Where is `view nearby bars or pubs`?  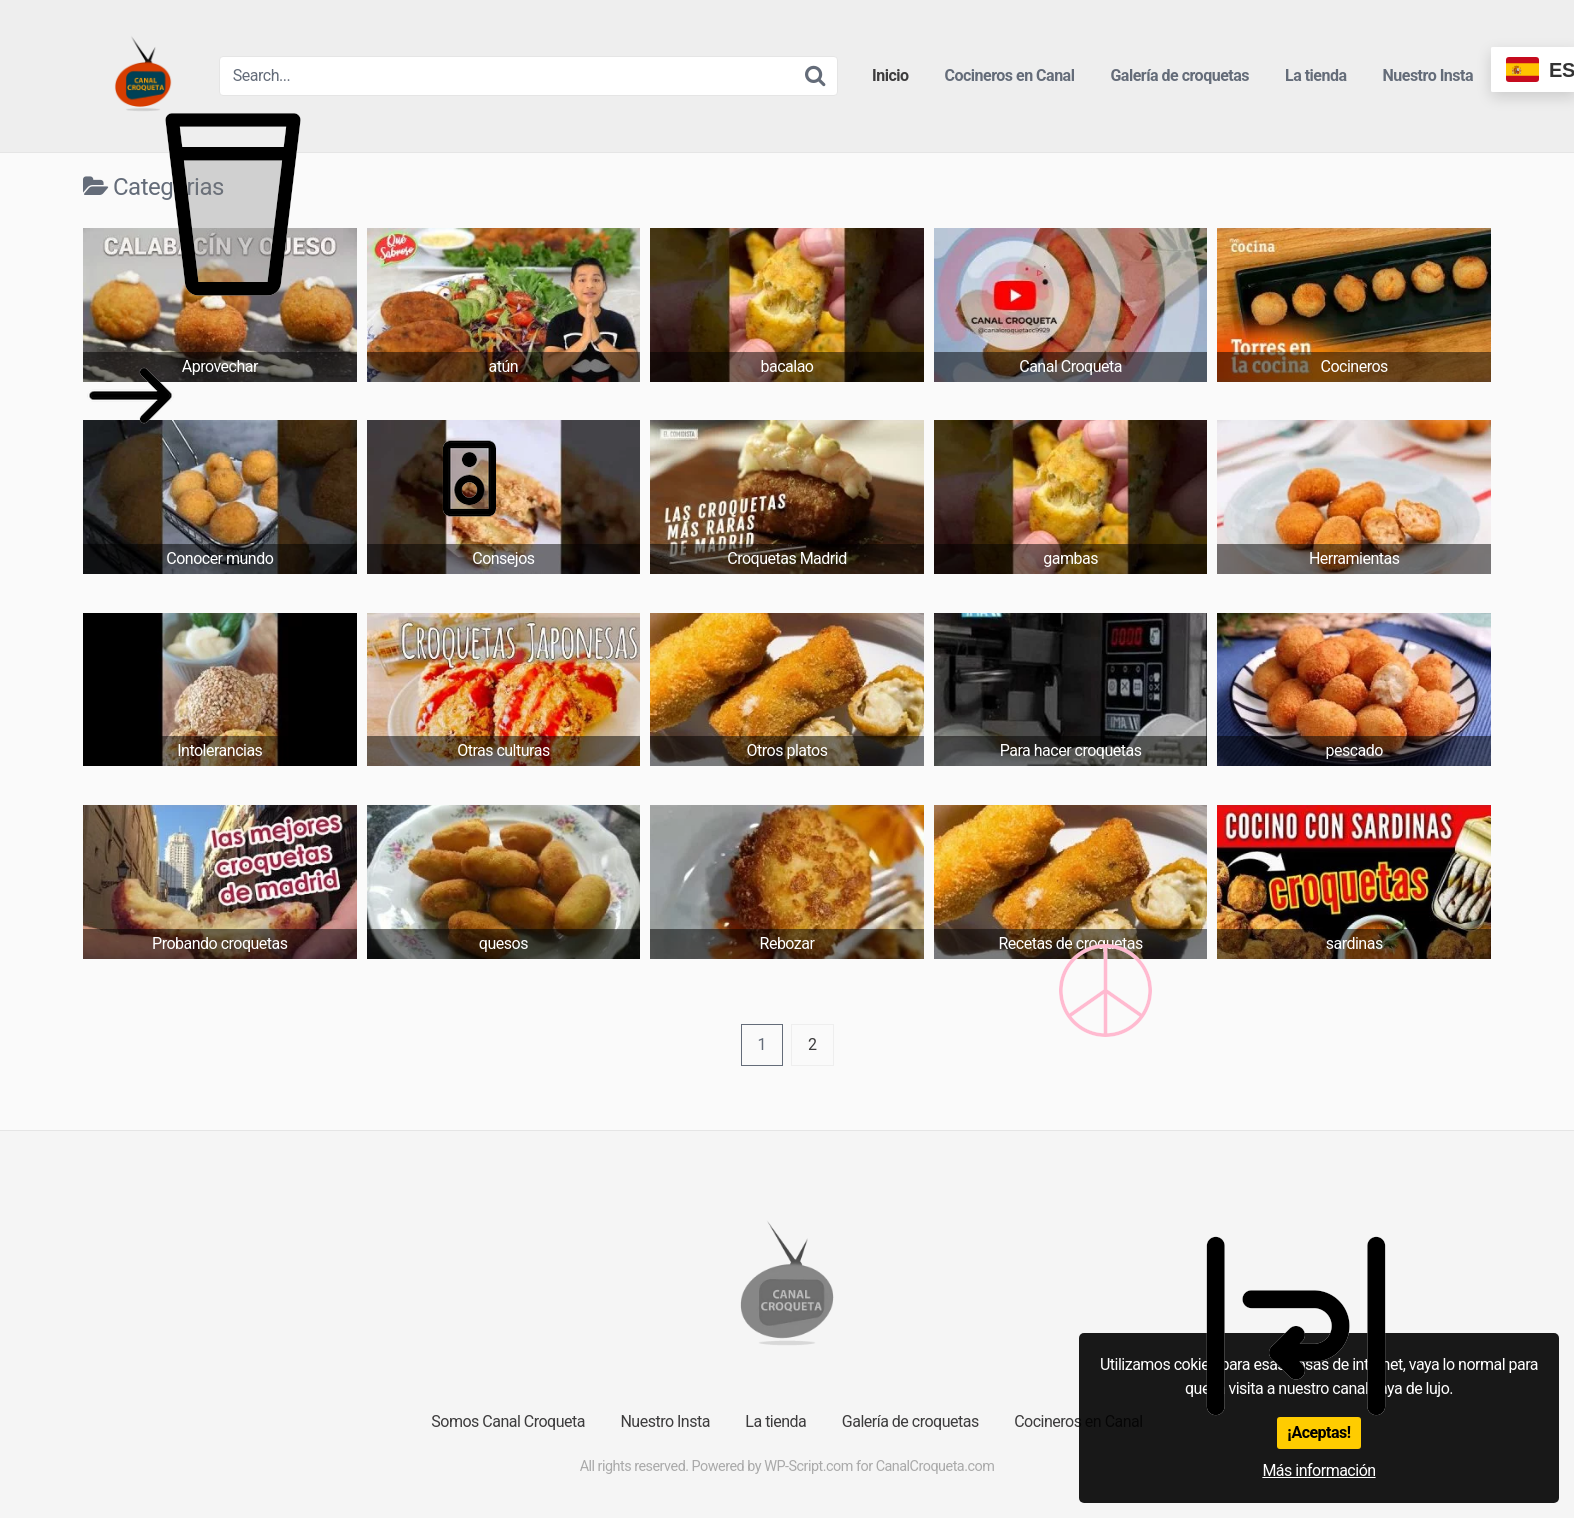
view nearby bars or pubs is located at coordinates (233, 201).